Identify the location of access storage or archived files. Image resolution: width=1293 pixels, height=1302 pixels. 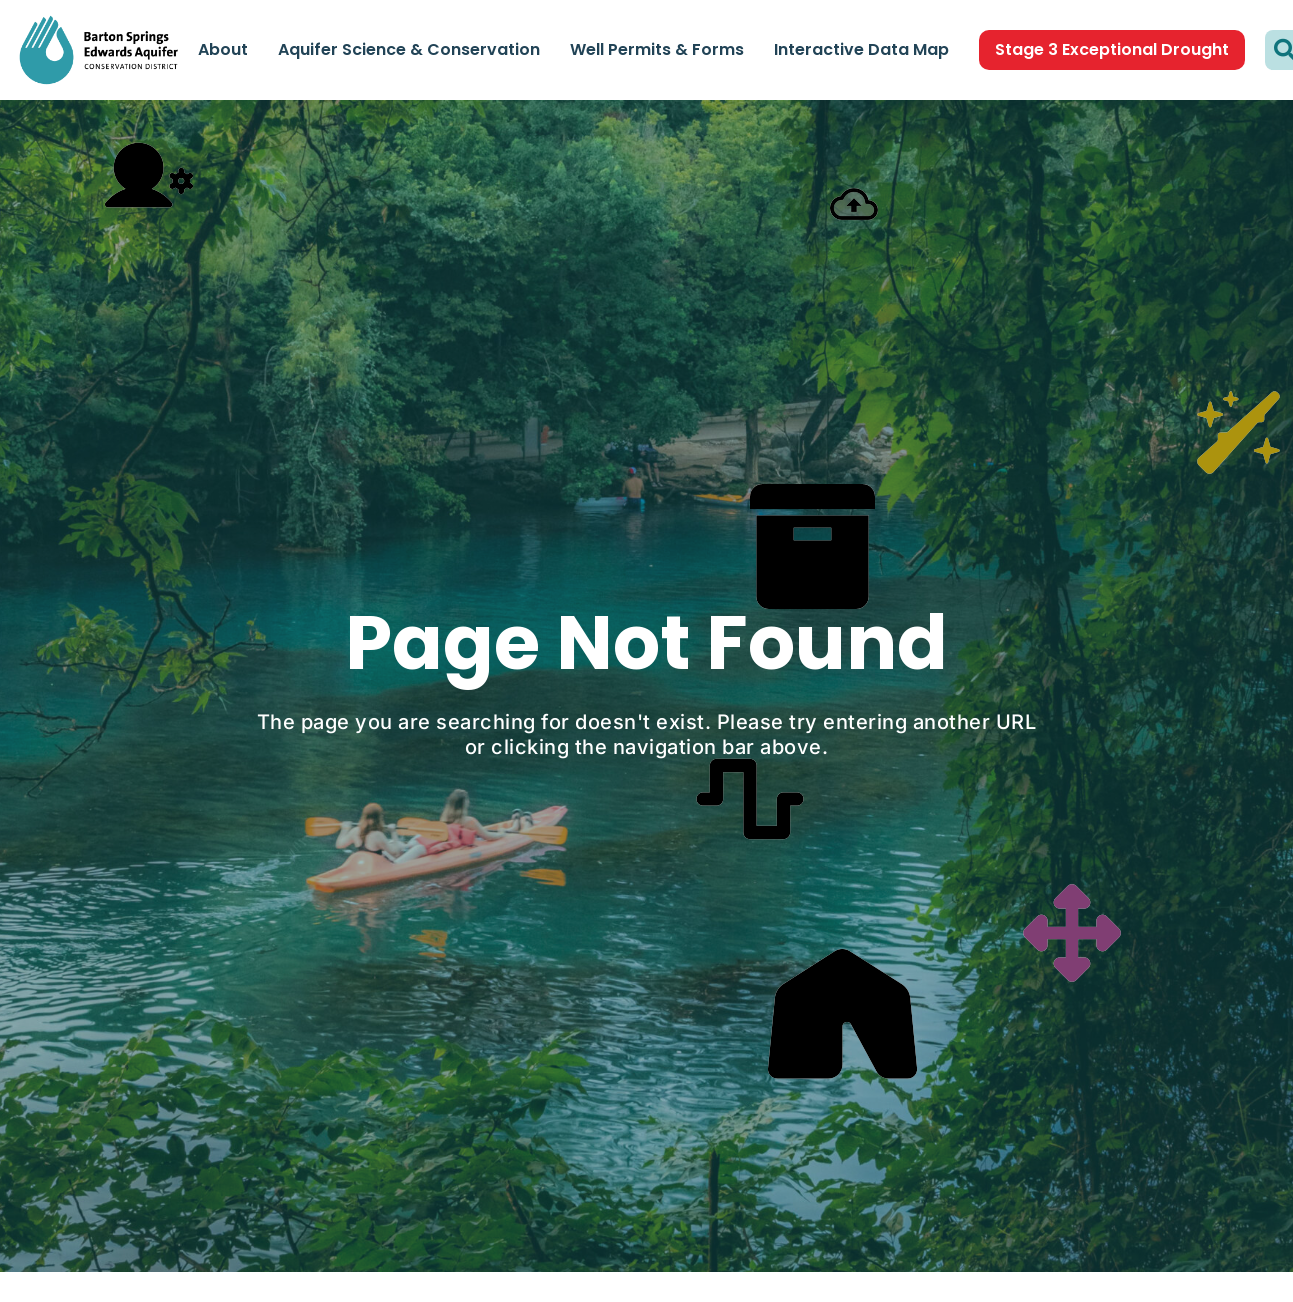
(812, 546).